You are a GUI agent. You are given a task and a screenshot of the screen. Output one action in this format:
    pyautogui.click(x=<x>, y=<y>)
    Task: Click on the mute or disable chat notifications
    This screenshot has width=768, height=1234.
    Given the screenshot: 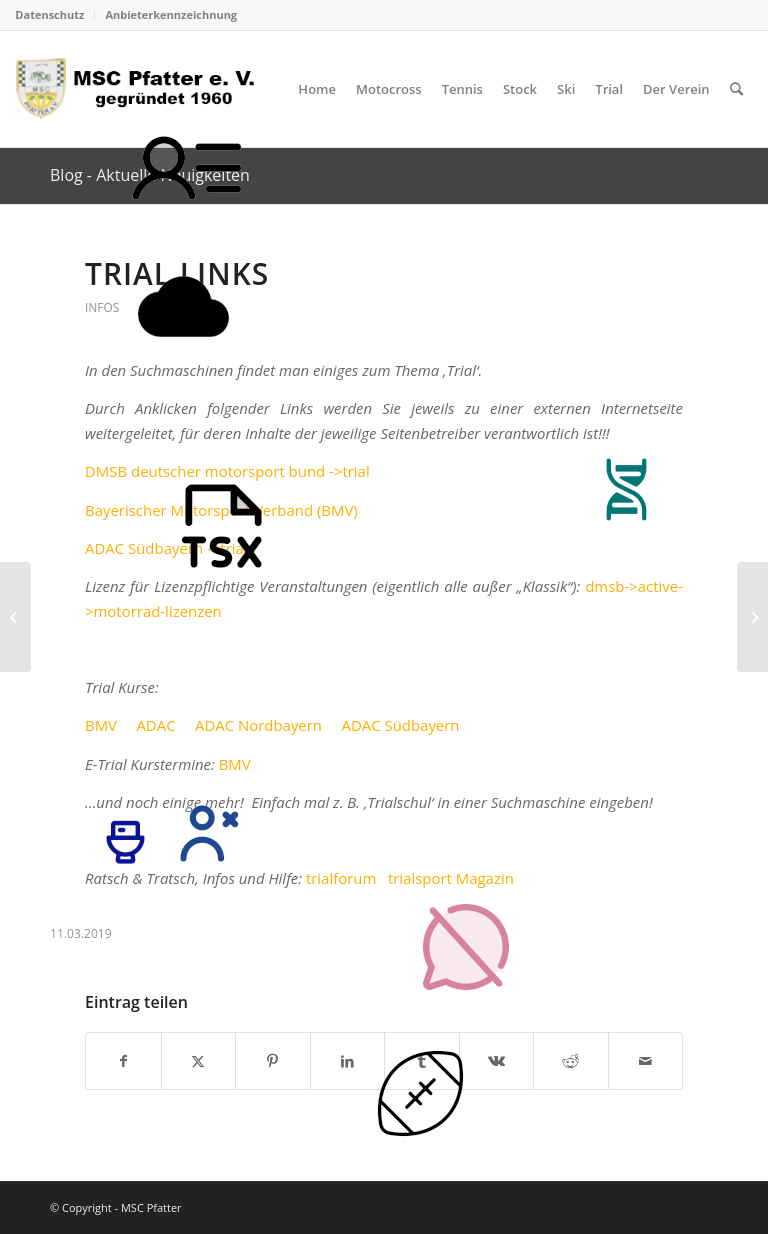 What is the action you would take?
    pyautogui.click(x=466, y=947)
    